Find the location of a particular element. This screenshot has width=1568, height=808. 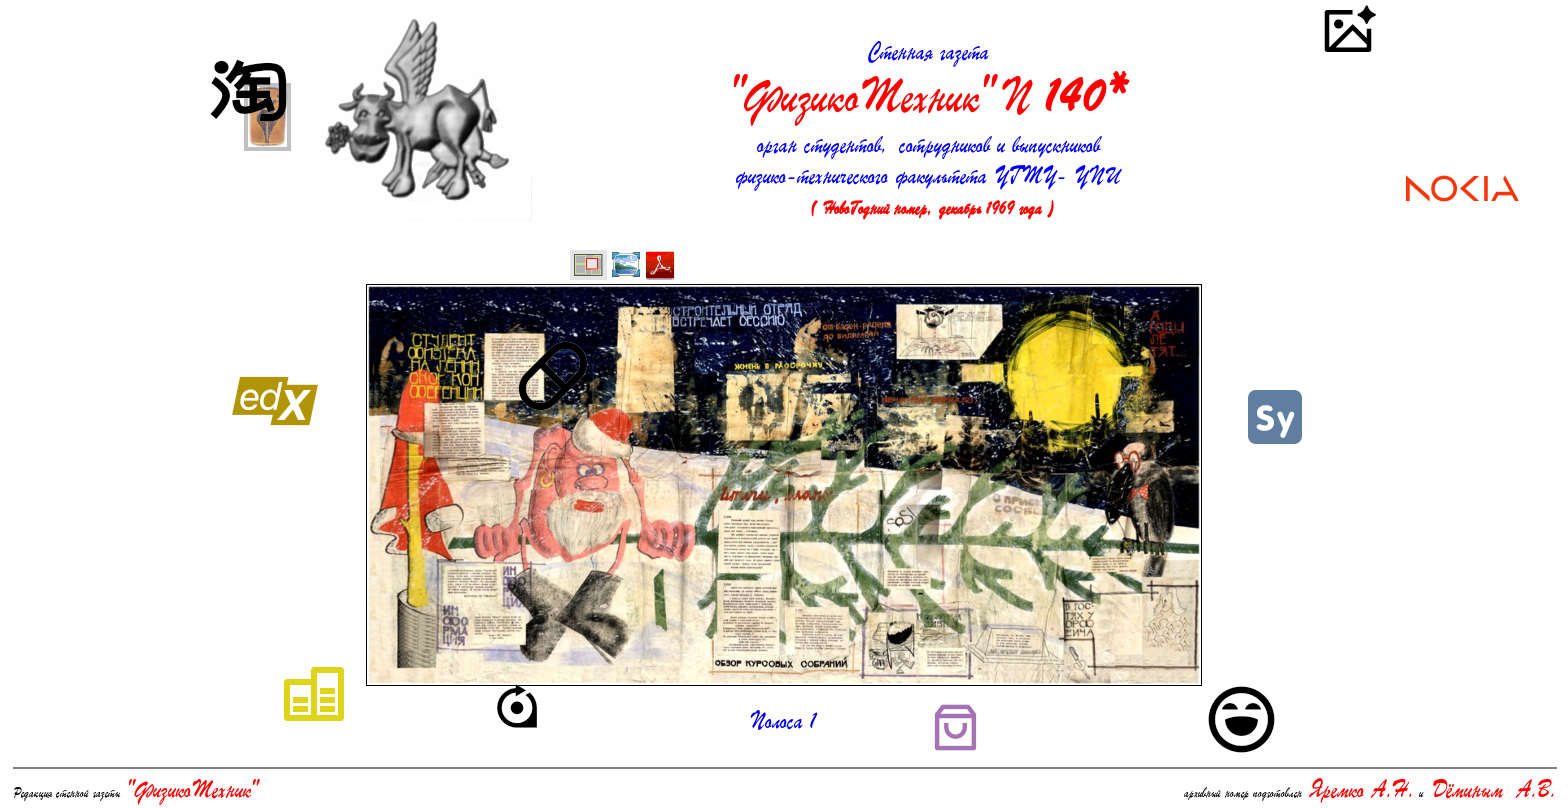

open Taobao app is located at coordinates (247, 90).